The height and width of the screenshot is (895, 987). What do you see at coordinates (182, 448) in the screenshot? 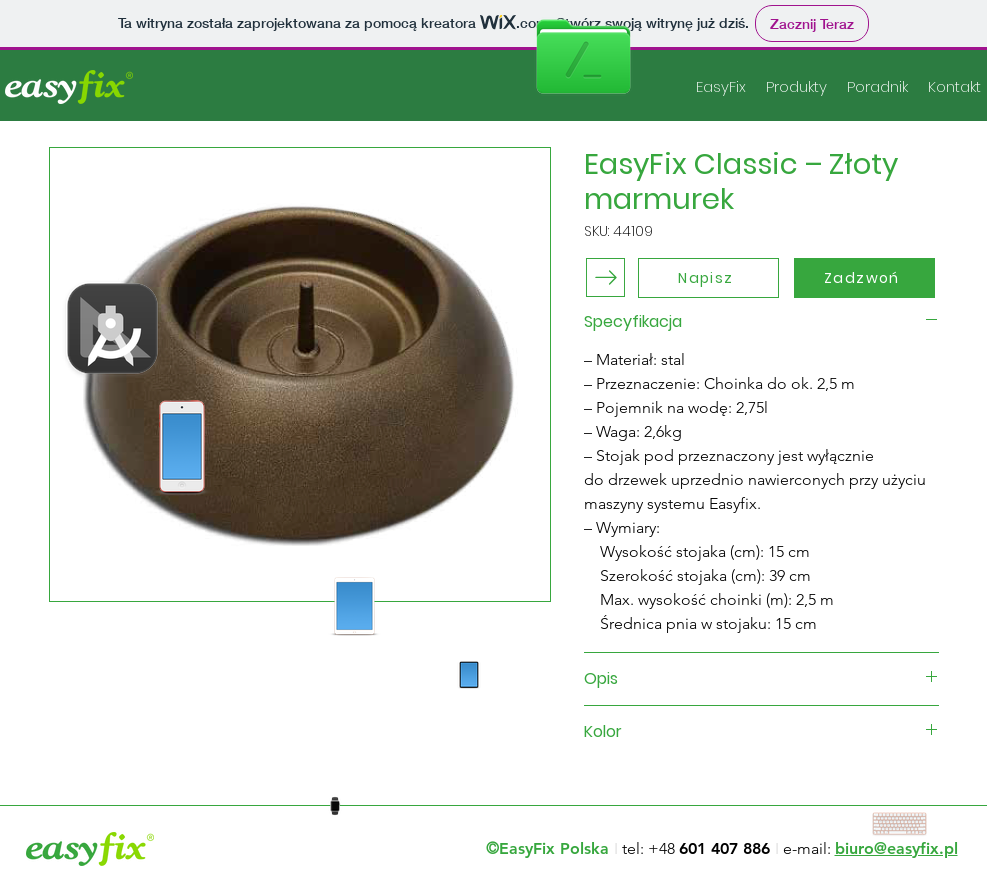
I see `iPod Touch device connected` at bounding box center [182, 448].